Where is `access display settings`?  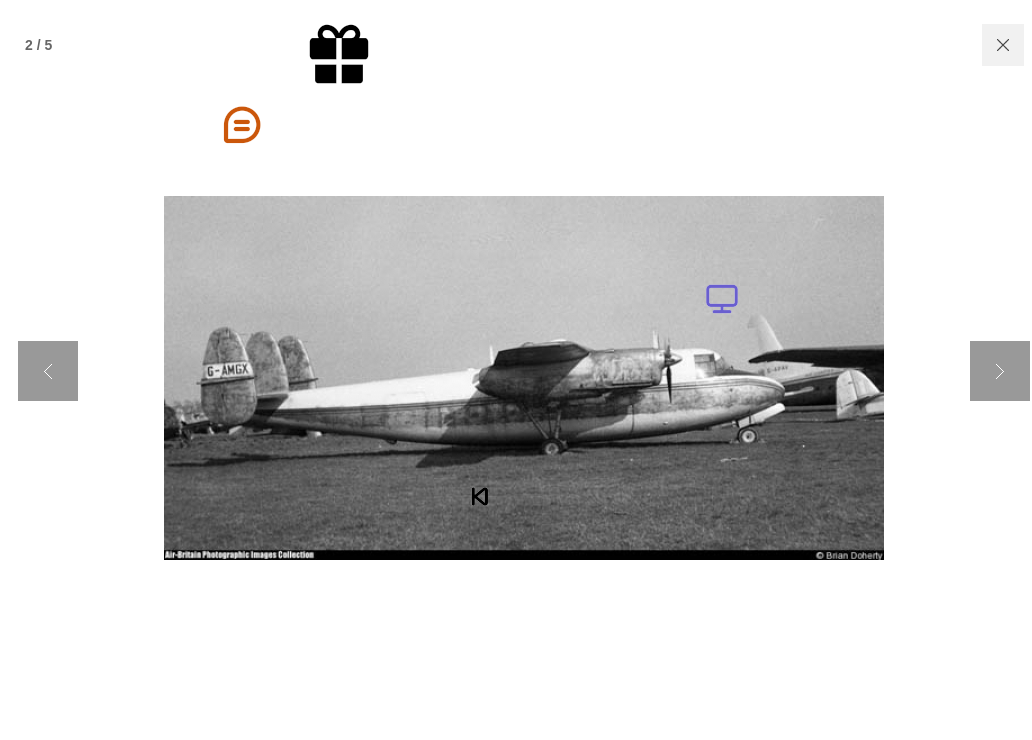 access display settings is located at coordinates (722, 299).